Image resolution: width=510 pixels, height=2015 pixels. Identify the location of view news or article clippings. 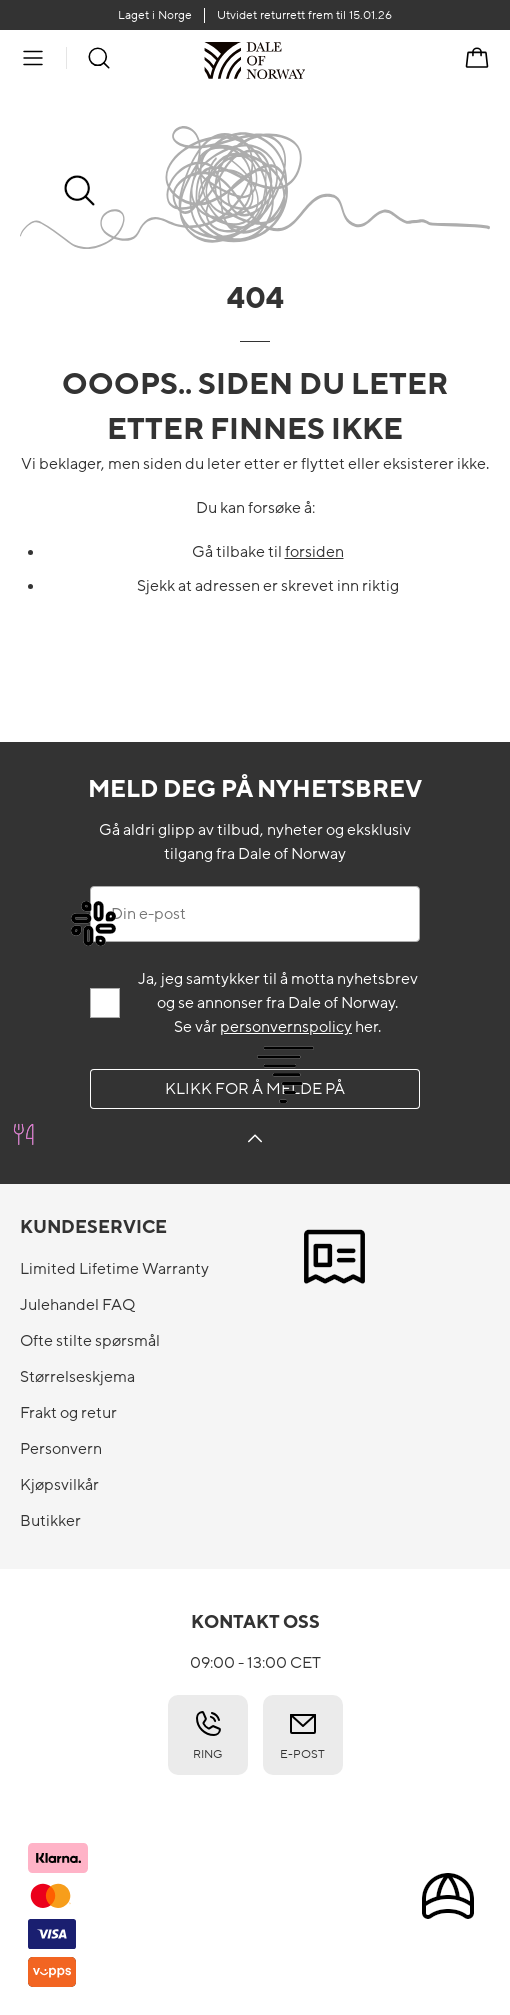
(334, 1255).